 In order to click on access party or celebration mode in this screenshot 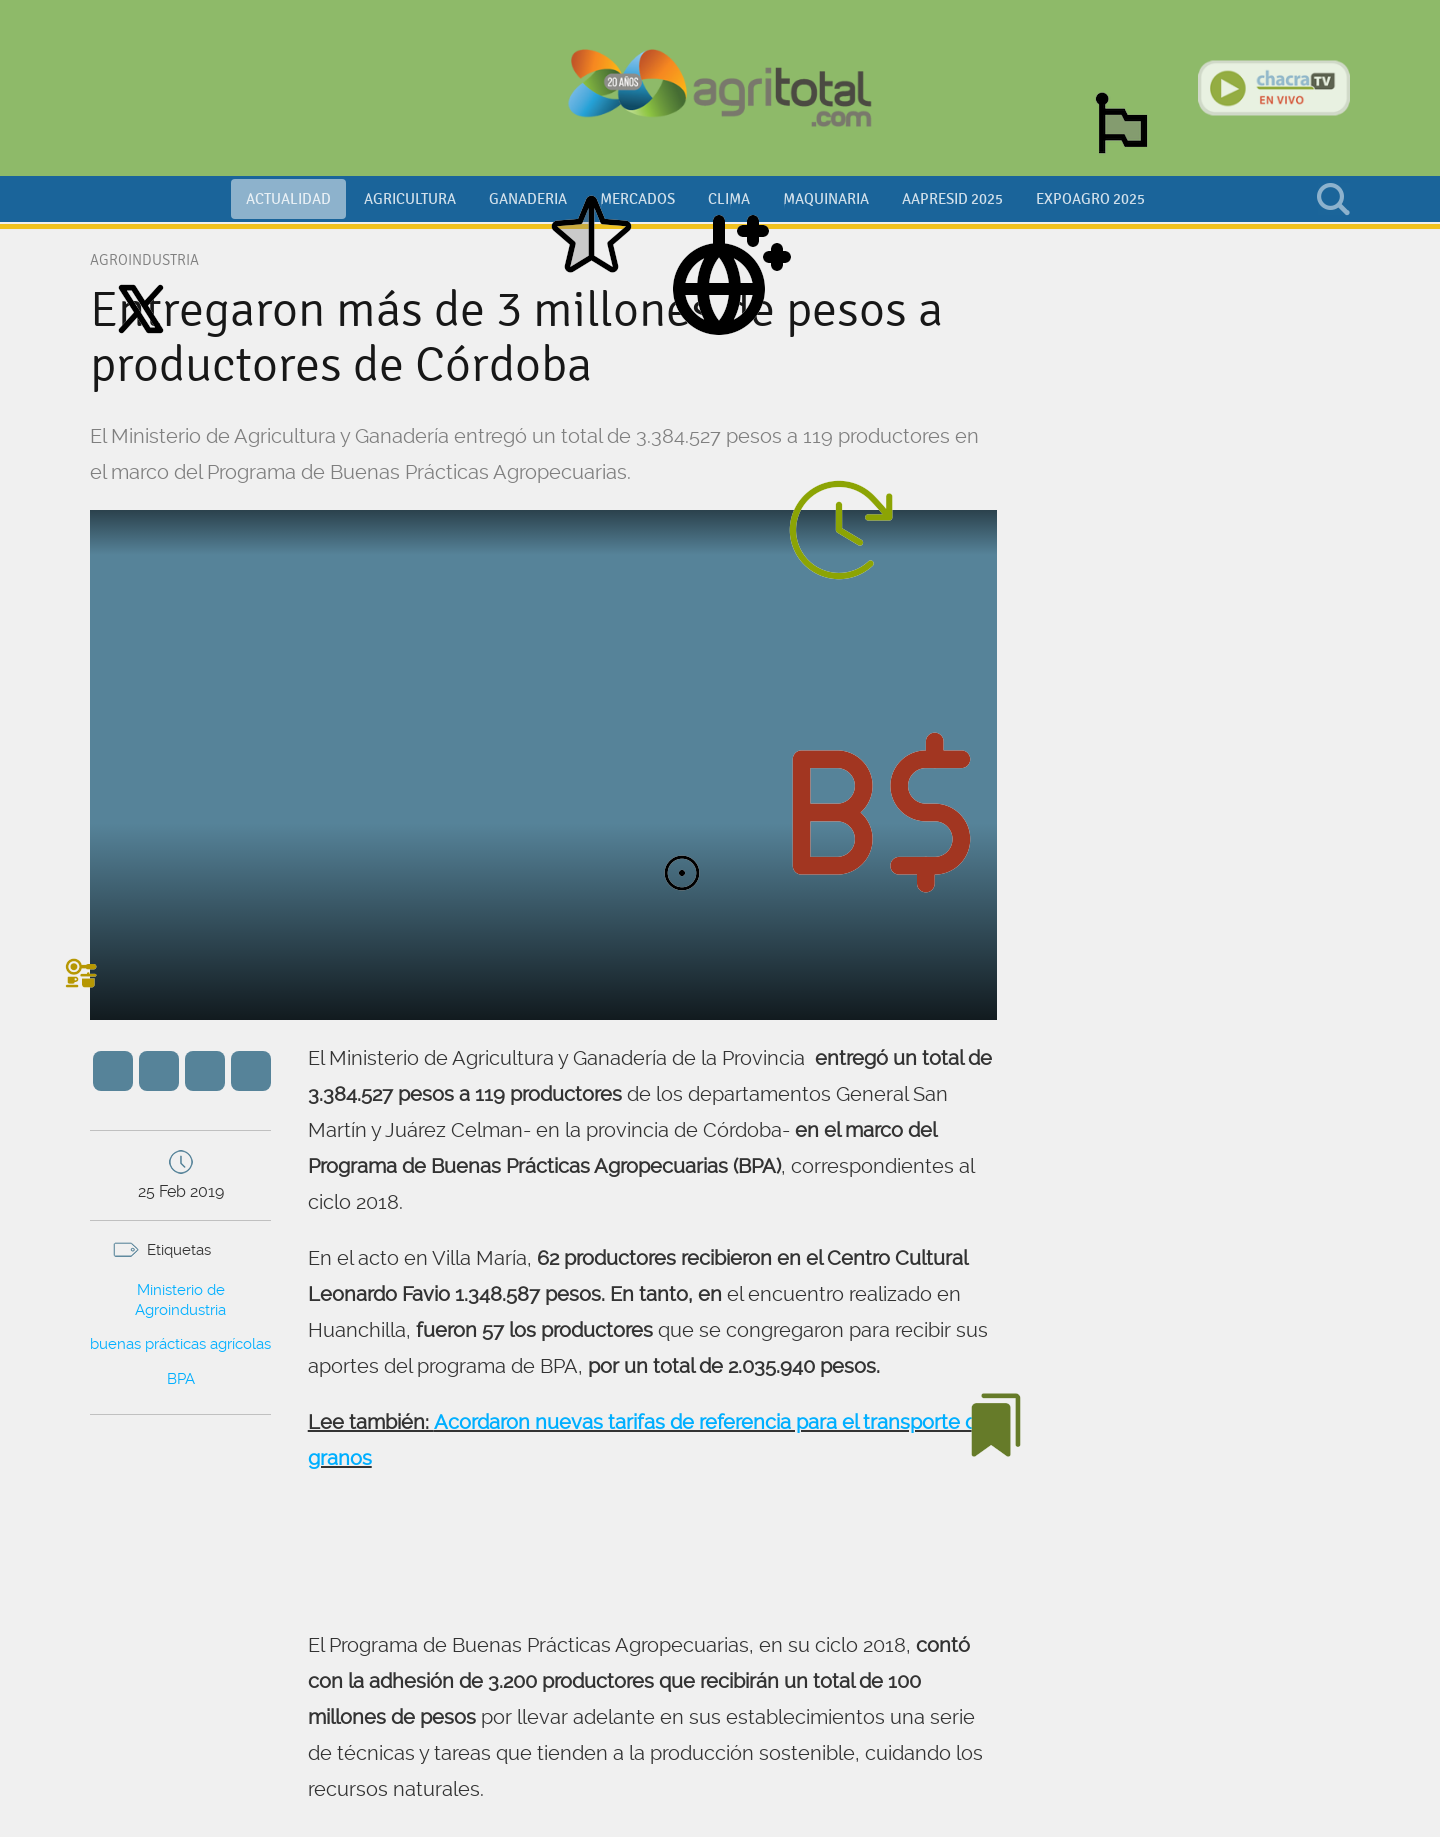, I will do `click(727, 277)`.